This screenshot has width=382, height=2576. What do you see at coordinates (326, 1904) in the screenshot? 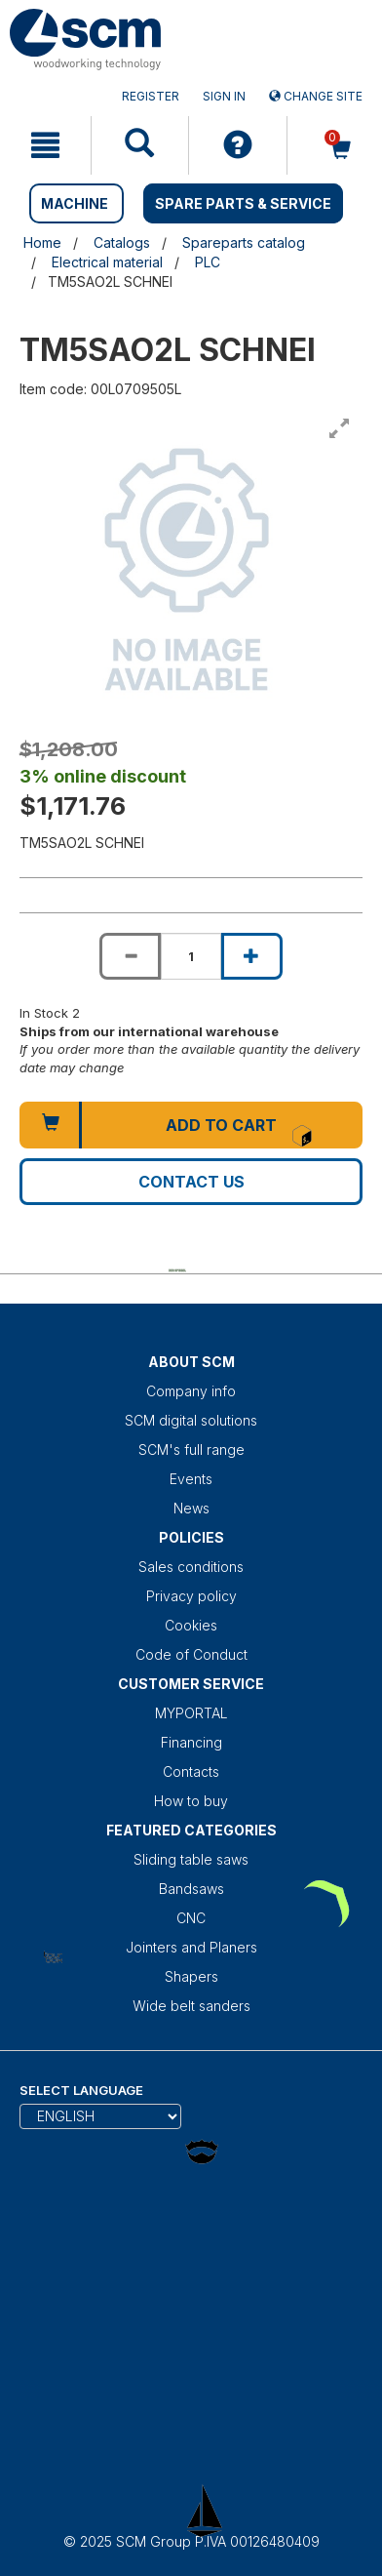
I see `Air India airline app or website` at bounding box center [326, 1904].